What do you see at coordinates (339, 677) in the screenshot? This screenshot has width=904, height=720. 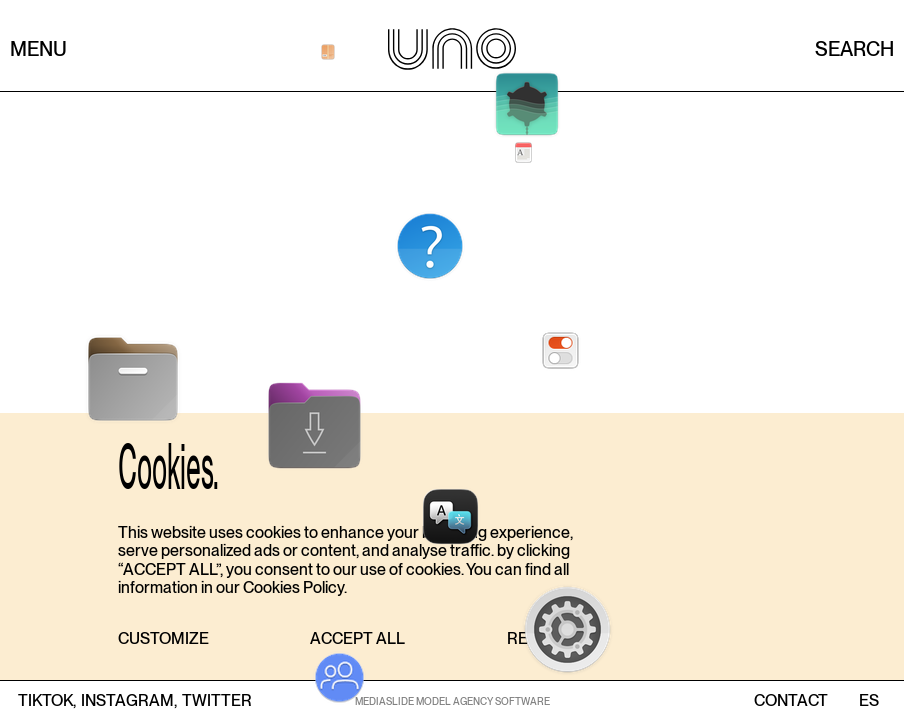 I see `access user accounts and settings` at bounding box center [339, 677].